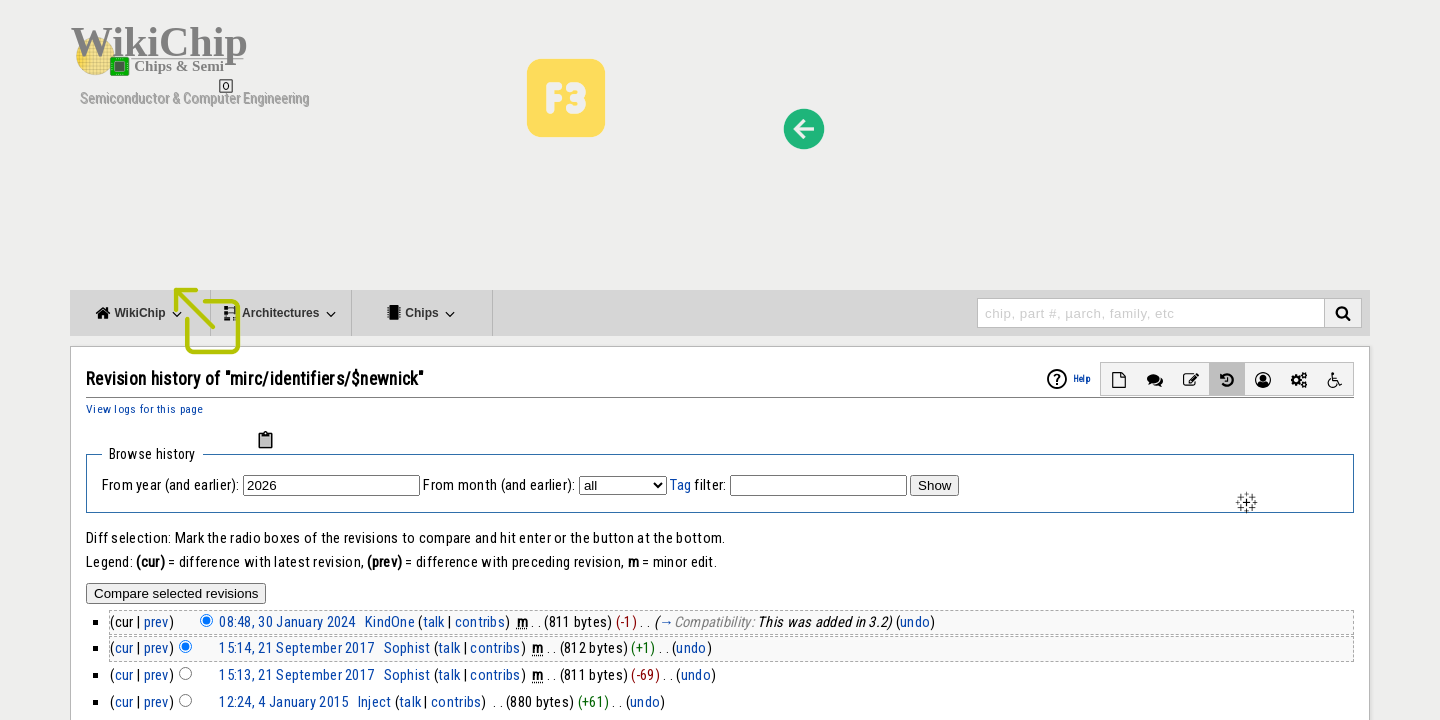 The image size is (1440, 720). I want to click on indicates zero or null value, so click(226, 86).